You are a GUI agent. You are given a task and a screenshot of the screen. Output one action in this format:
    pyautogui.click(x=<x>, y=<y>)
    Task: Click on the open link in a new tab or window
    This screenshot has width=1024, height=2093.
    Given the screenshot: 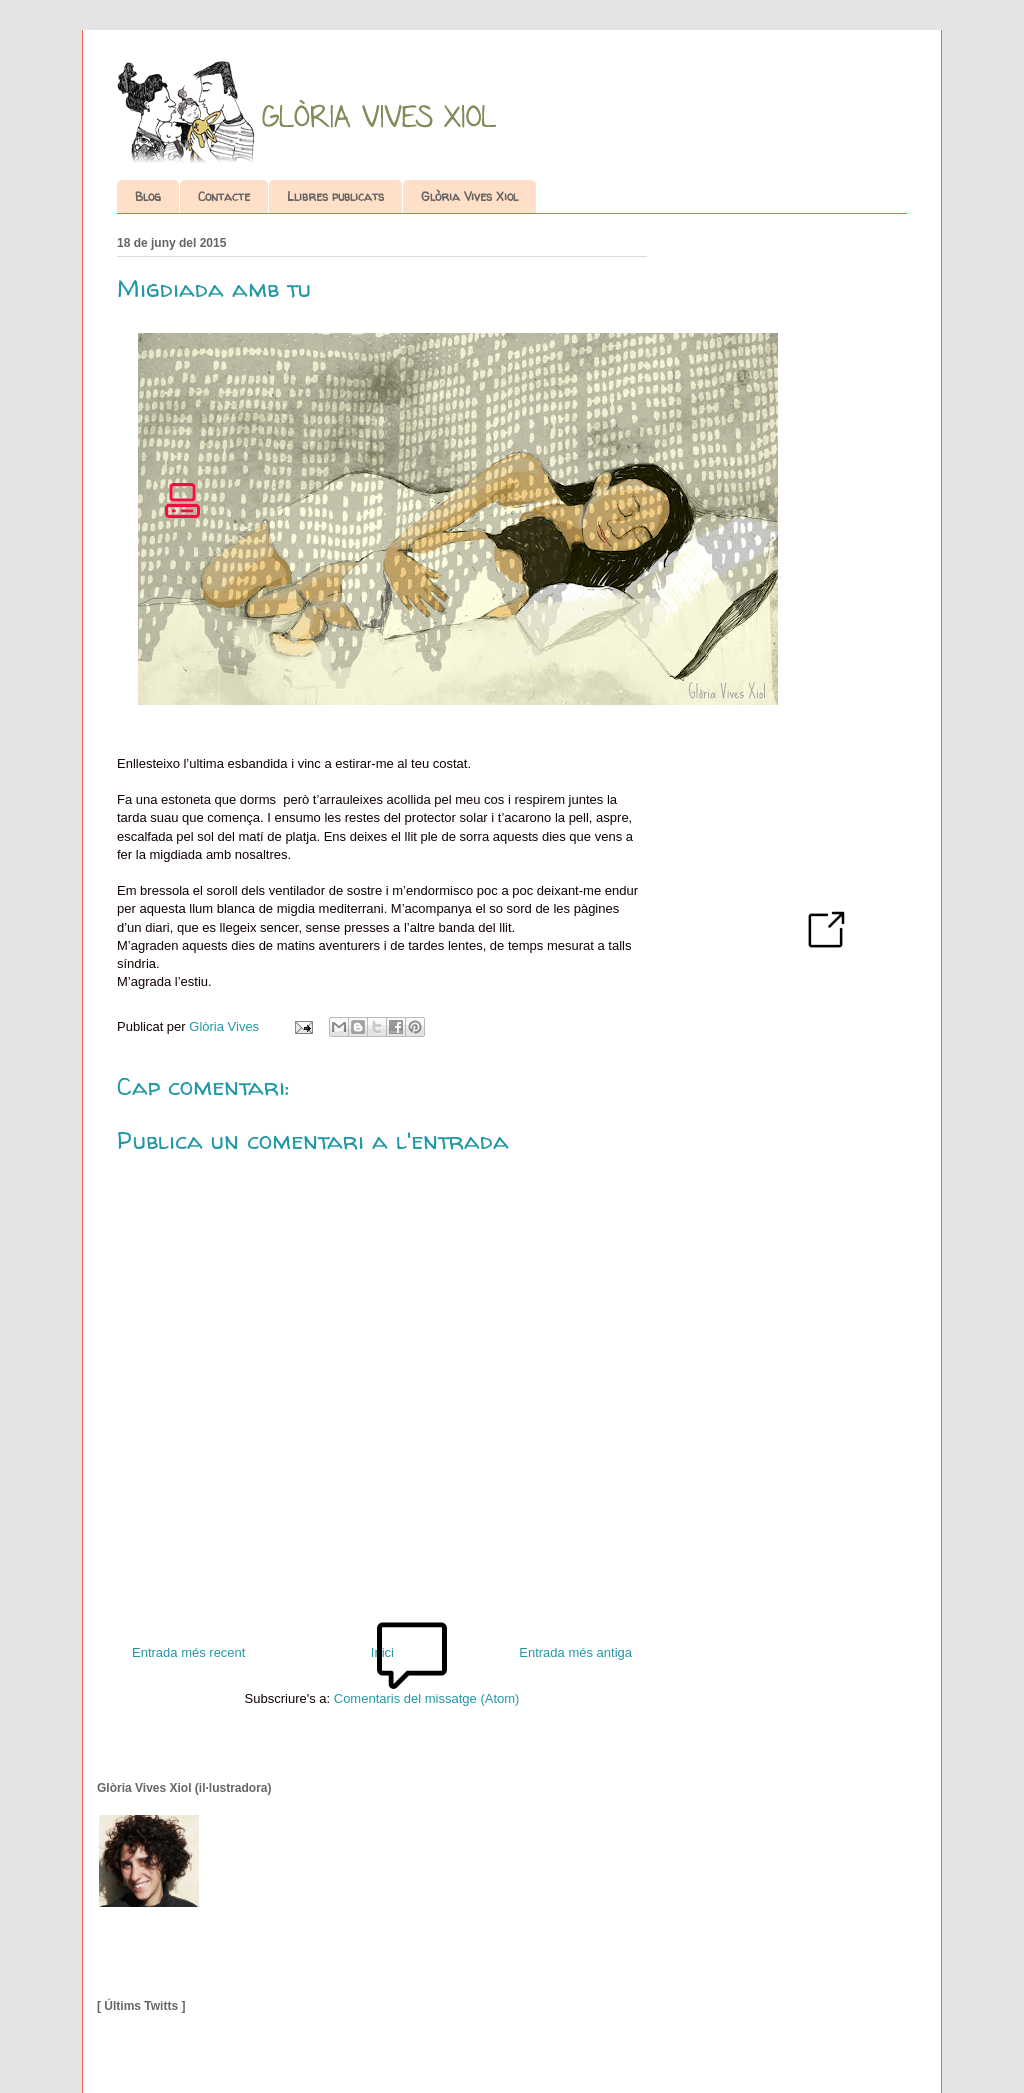 What is the action you would take?
    pyautogui.click(x=825, y=930)
    